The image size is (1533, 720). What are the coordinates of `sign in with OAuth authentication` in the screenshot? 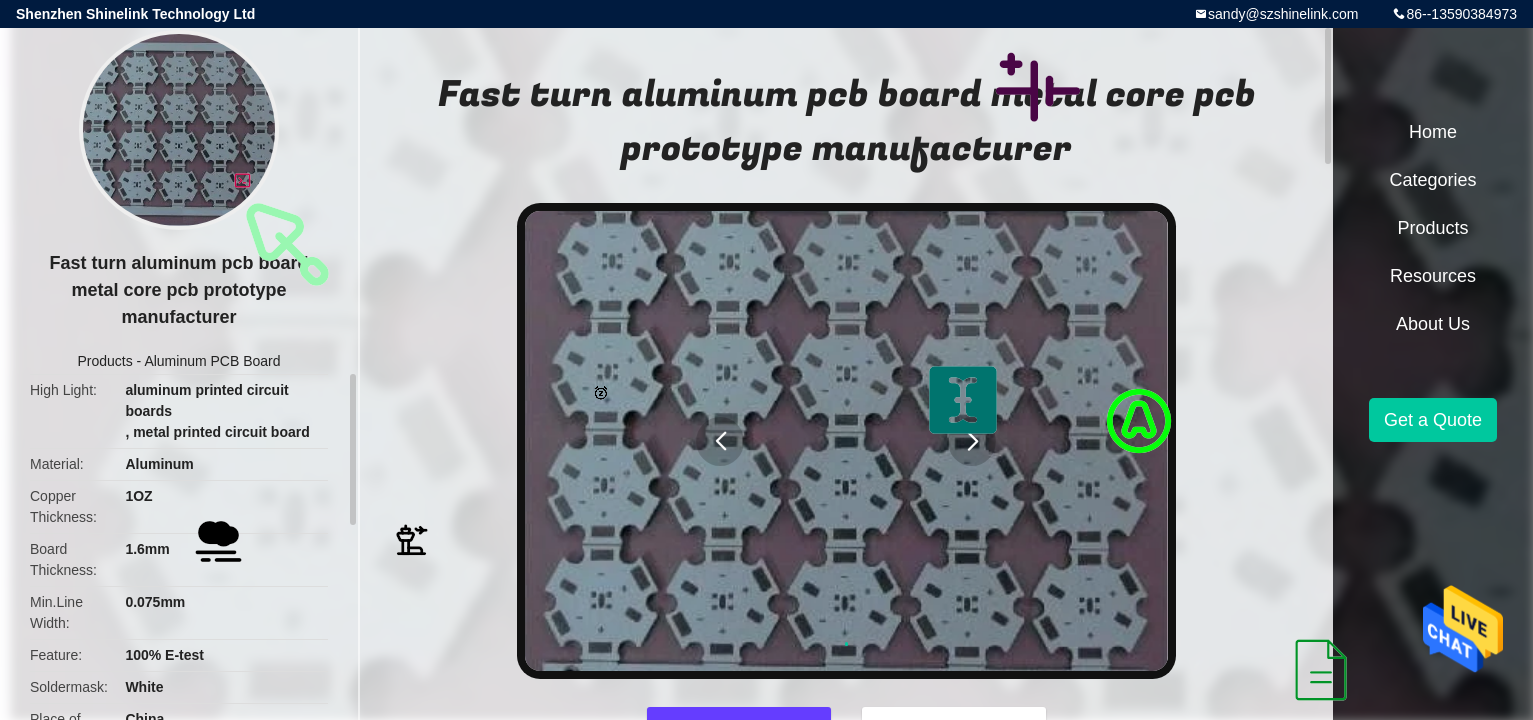 It's located at (1139, 421).